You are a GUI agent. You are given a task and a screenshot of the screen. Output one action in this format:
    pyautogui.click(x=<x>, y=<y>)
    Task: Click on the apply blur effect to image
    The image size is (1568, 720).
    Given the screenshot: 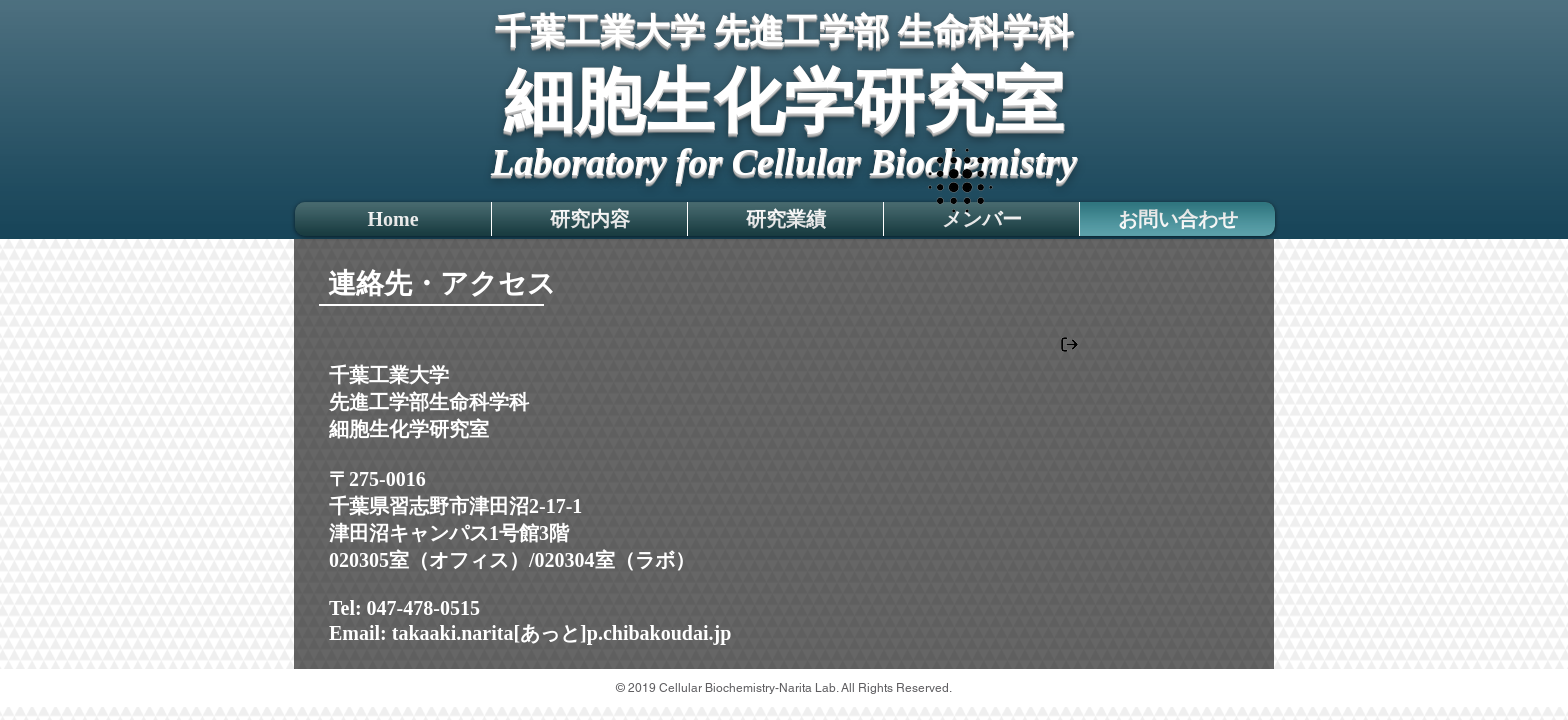 What is the action you would take?
    pyautogui.click(x=960, y=180)
    